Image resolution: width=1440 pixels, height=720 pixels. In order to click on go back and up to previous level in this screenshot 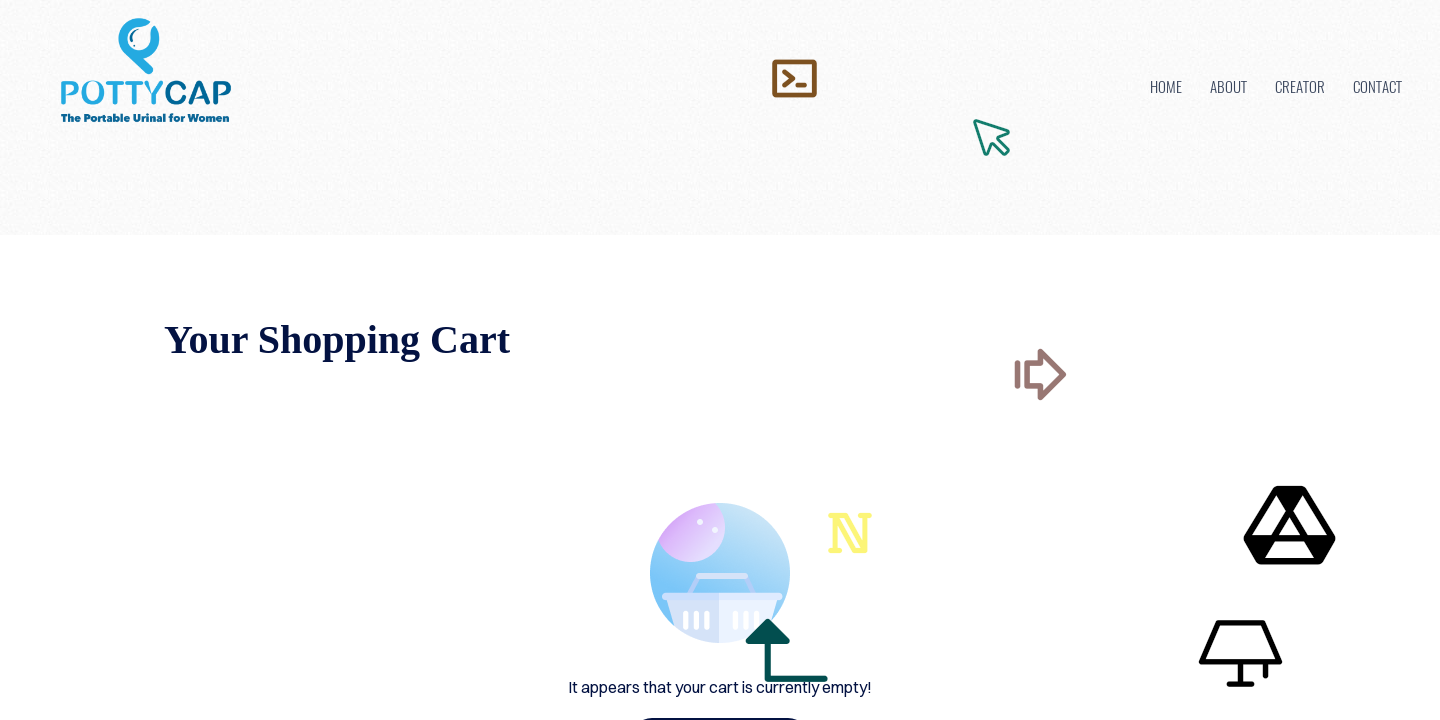, I will do `click(783, 653)`.